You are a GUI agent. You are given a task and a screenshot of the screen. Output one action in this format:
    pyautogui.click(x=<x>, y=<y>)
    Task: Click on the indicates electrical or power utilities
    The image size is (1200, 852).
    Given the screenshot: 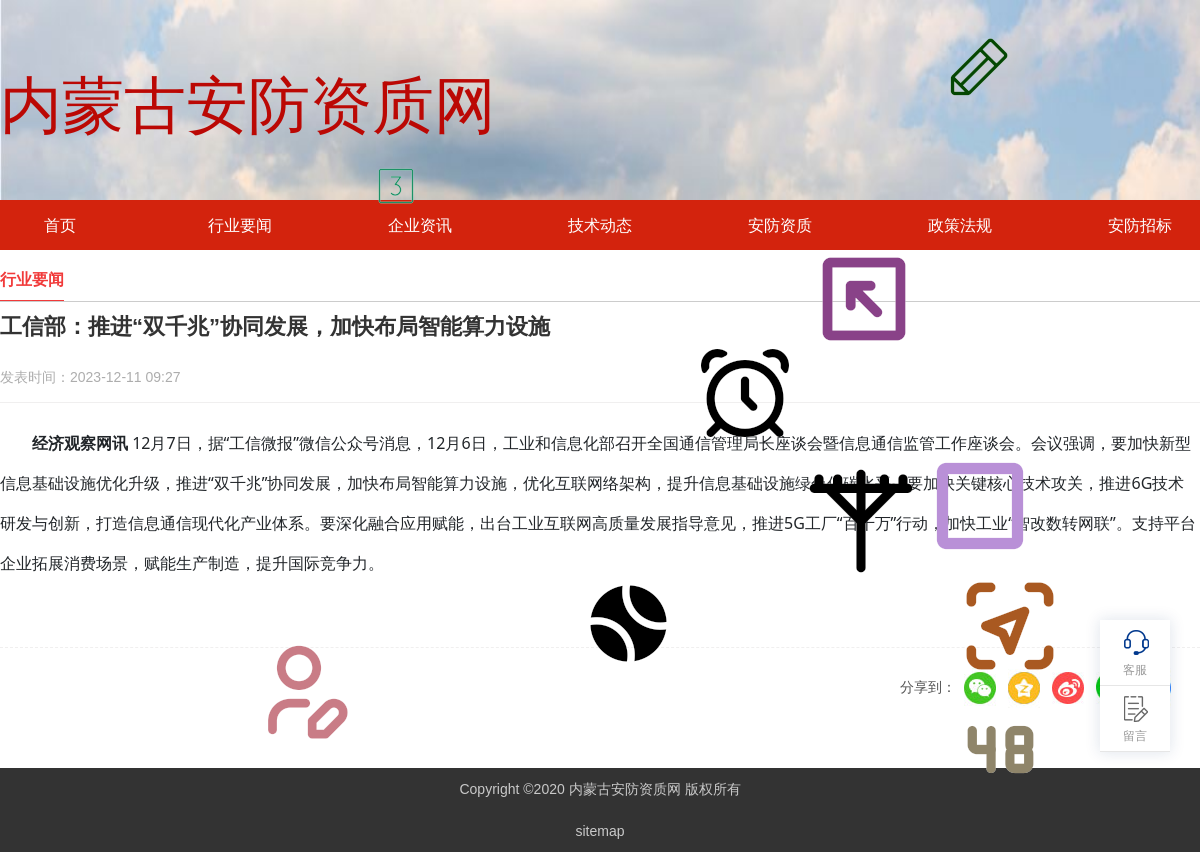 What is the action you would take?
    pyautogui.click(x=861, y=521)
    